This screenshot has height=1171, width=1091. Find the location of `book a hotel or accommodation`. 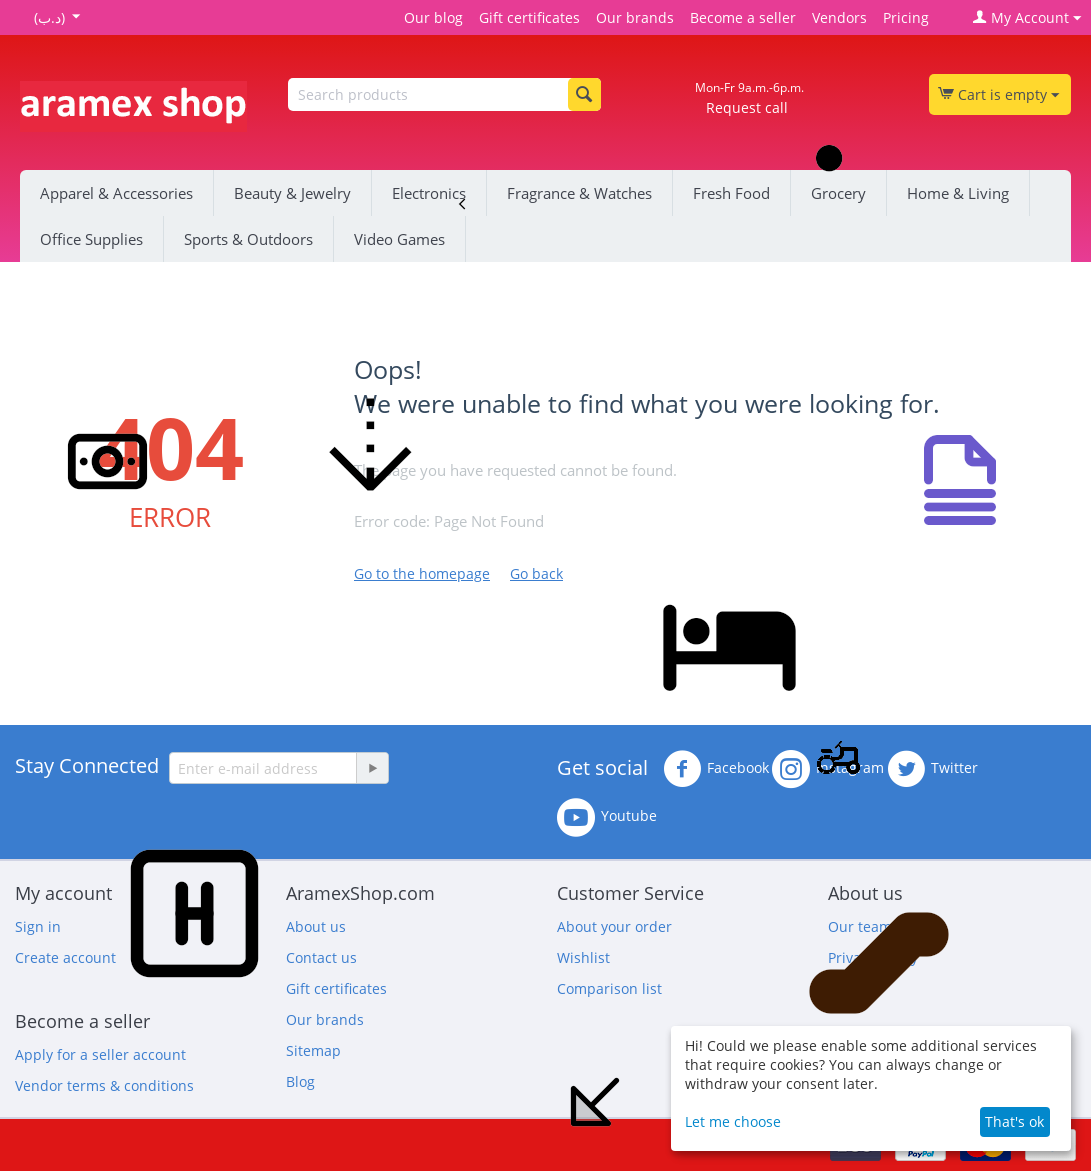

book a hotel or accommodation is located at coordinates (729, 644).